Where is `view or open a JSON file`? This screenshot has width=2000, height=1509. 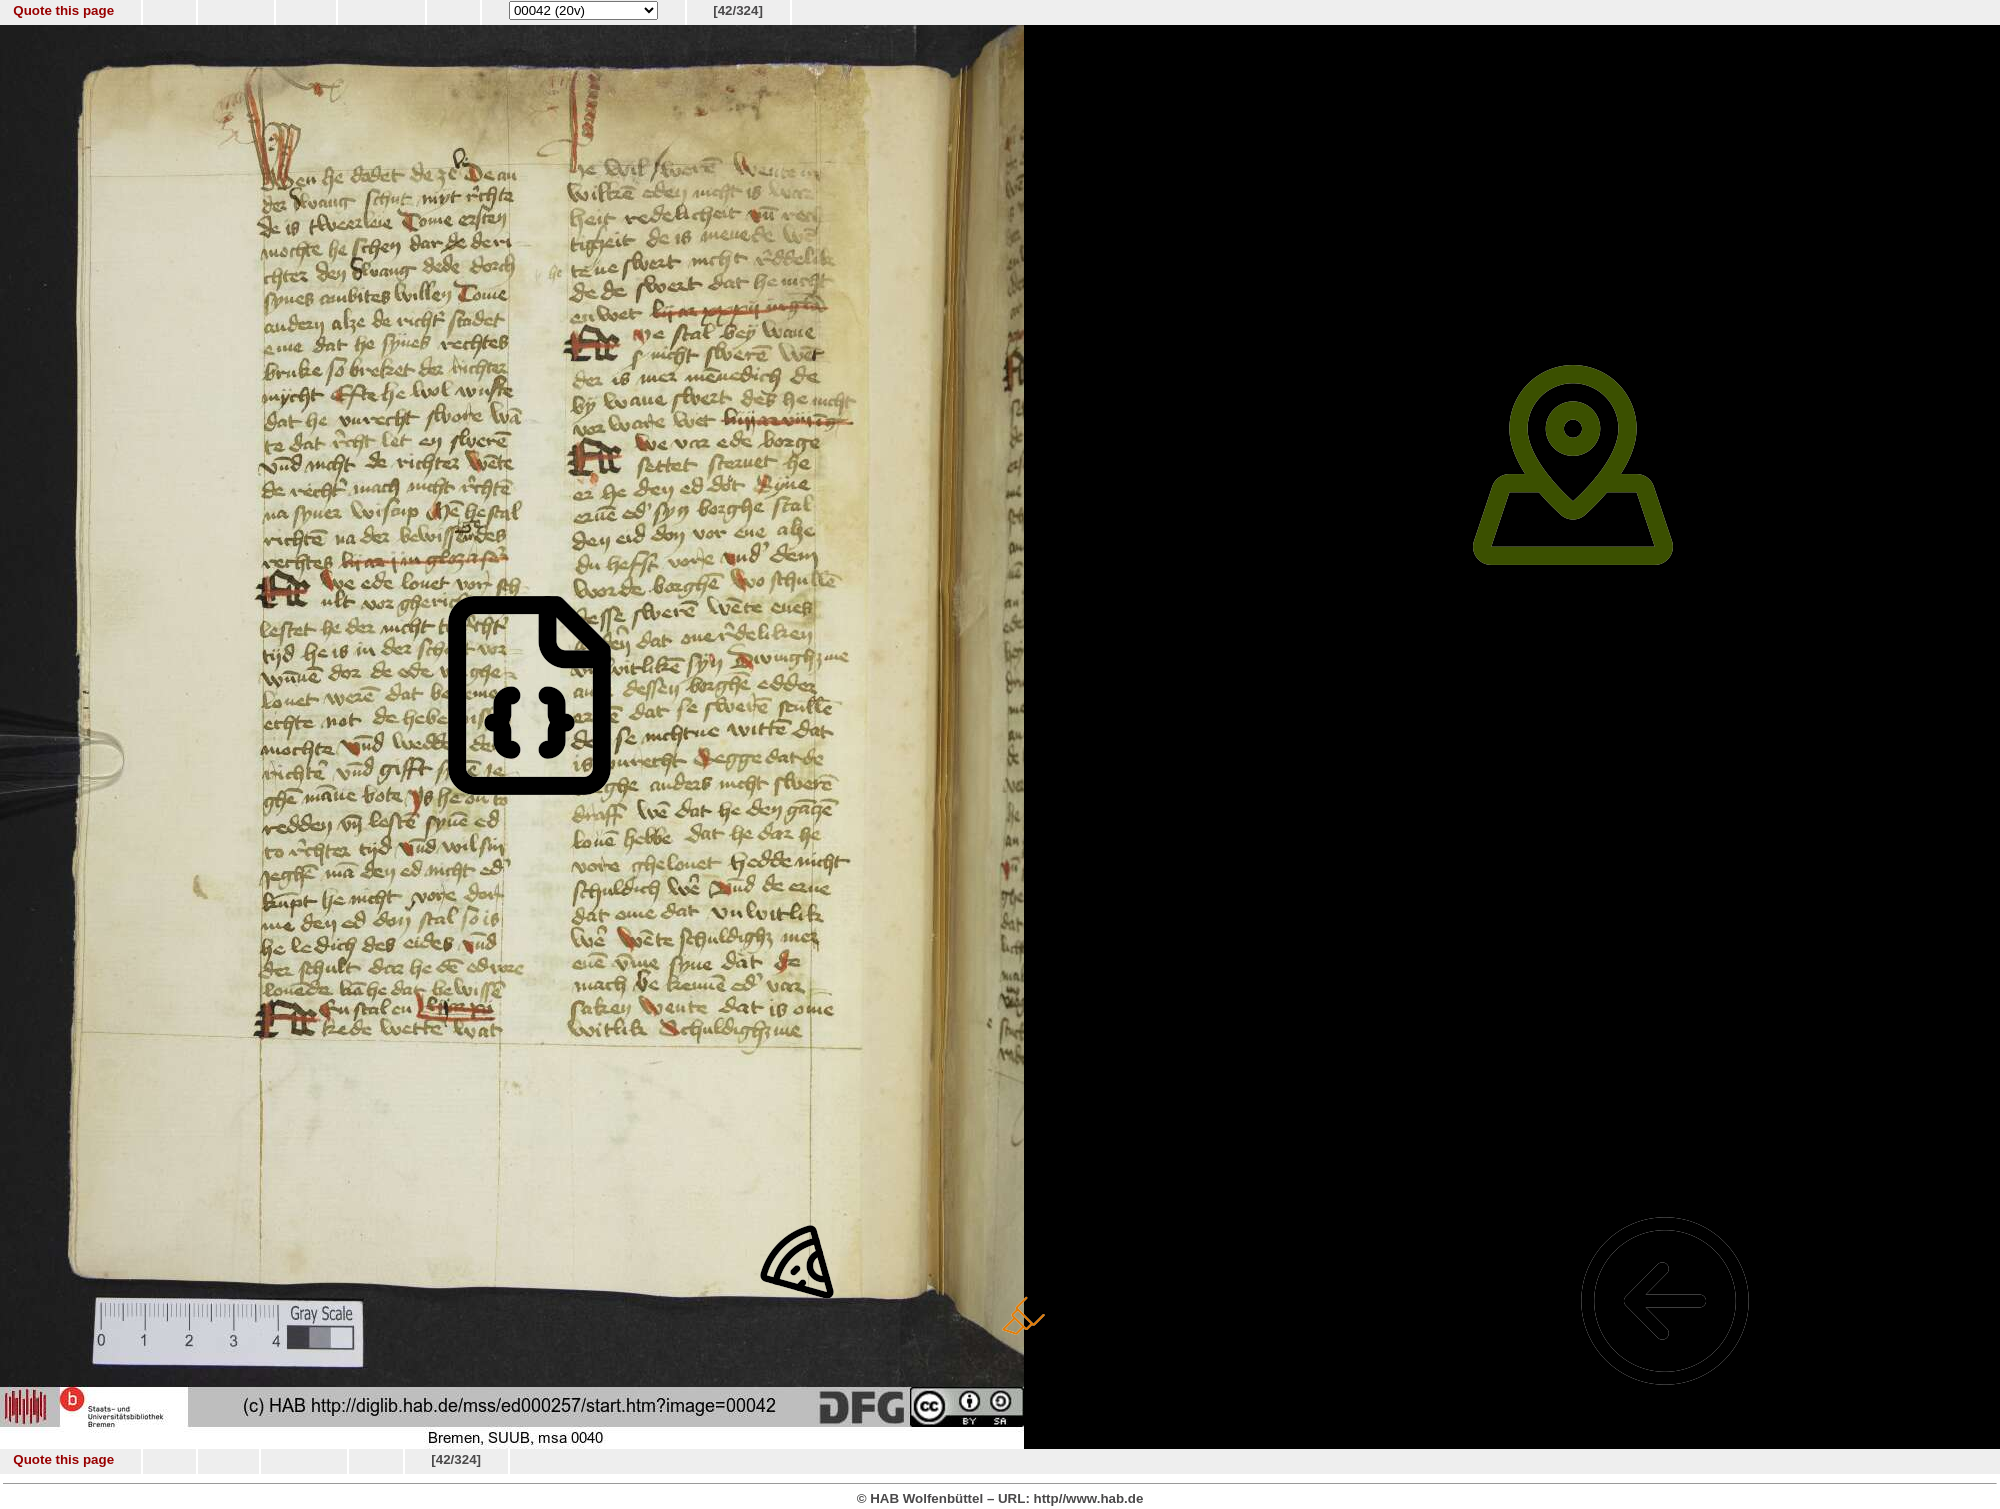 view or open a JSON file is located at coordinates (529, 695).